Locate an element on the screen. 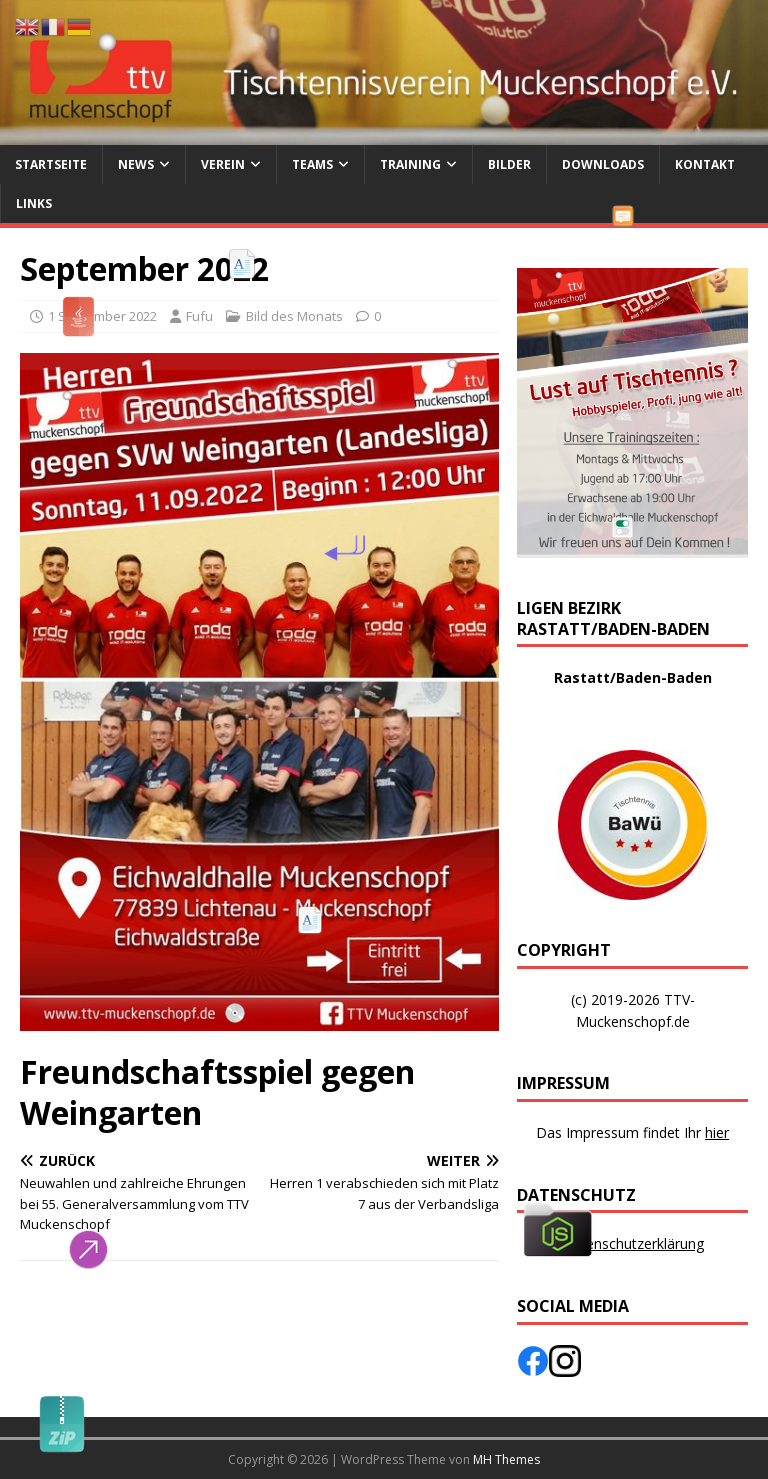  java archive file (.jar) type indicator is located at coordinates (78, 316).